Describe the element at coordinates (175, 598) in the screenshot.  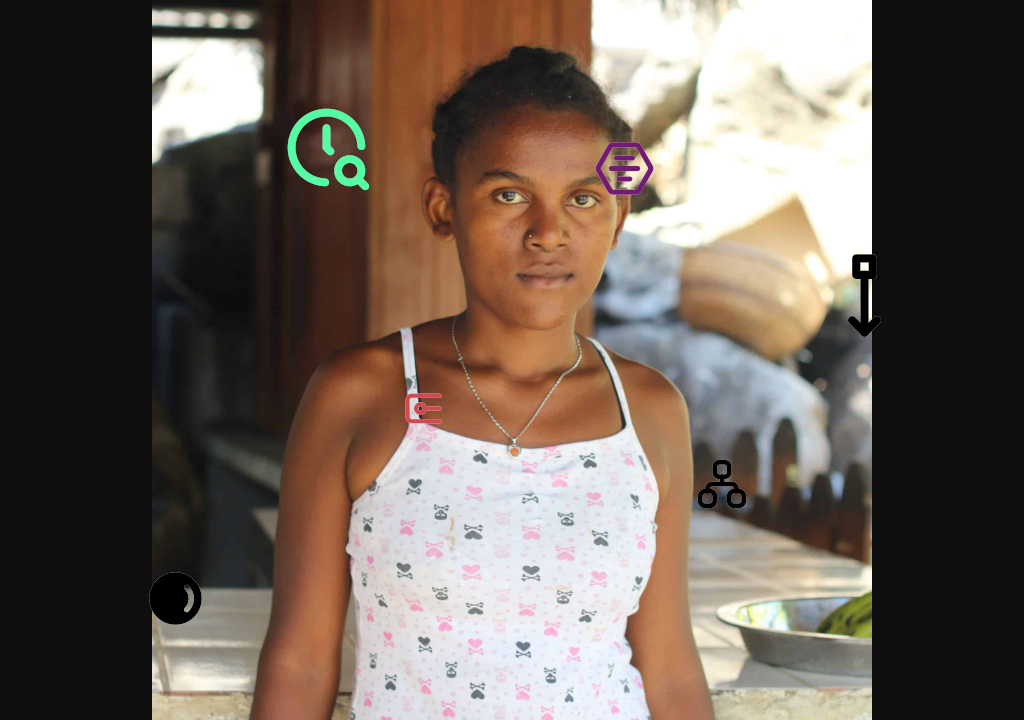
I see `apply inner shadow effect to the right side` at that location.